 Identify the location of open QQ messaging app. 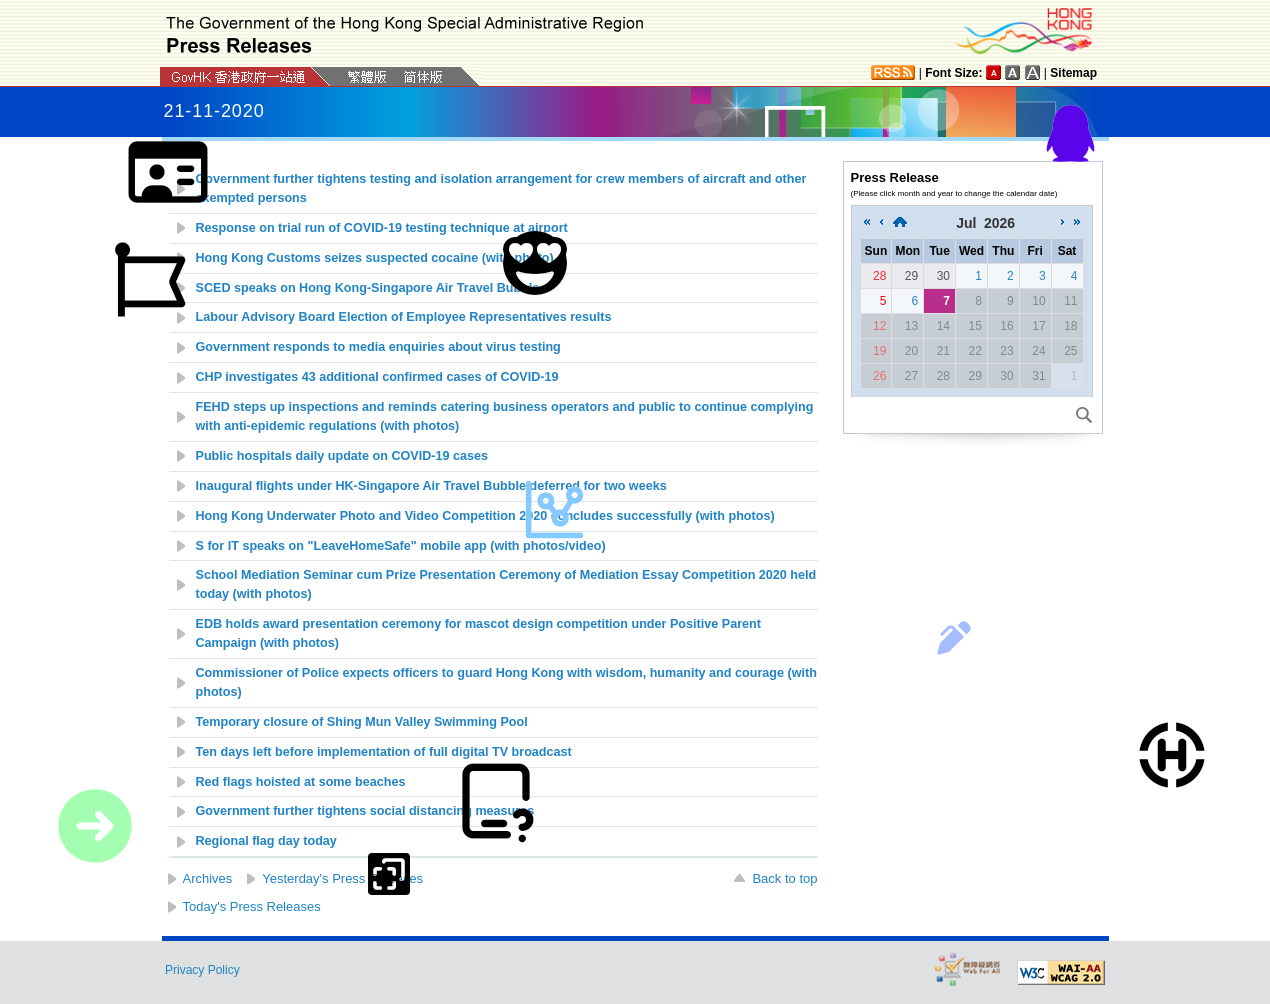
(1070, 133).